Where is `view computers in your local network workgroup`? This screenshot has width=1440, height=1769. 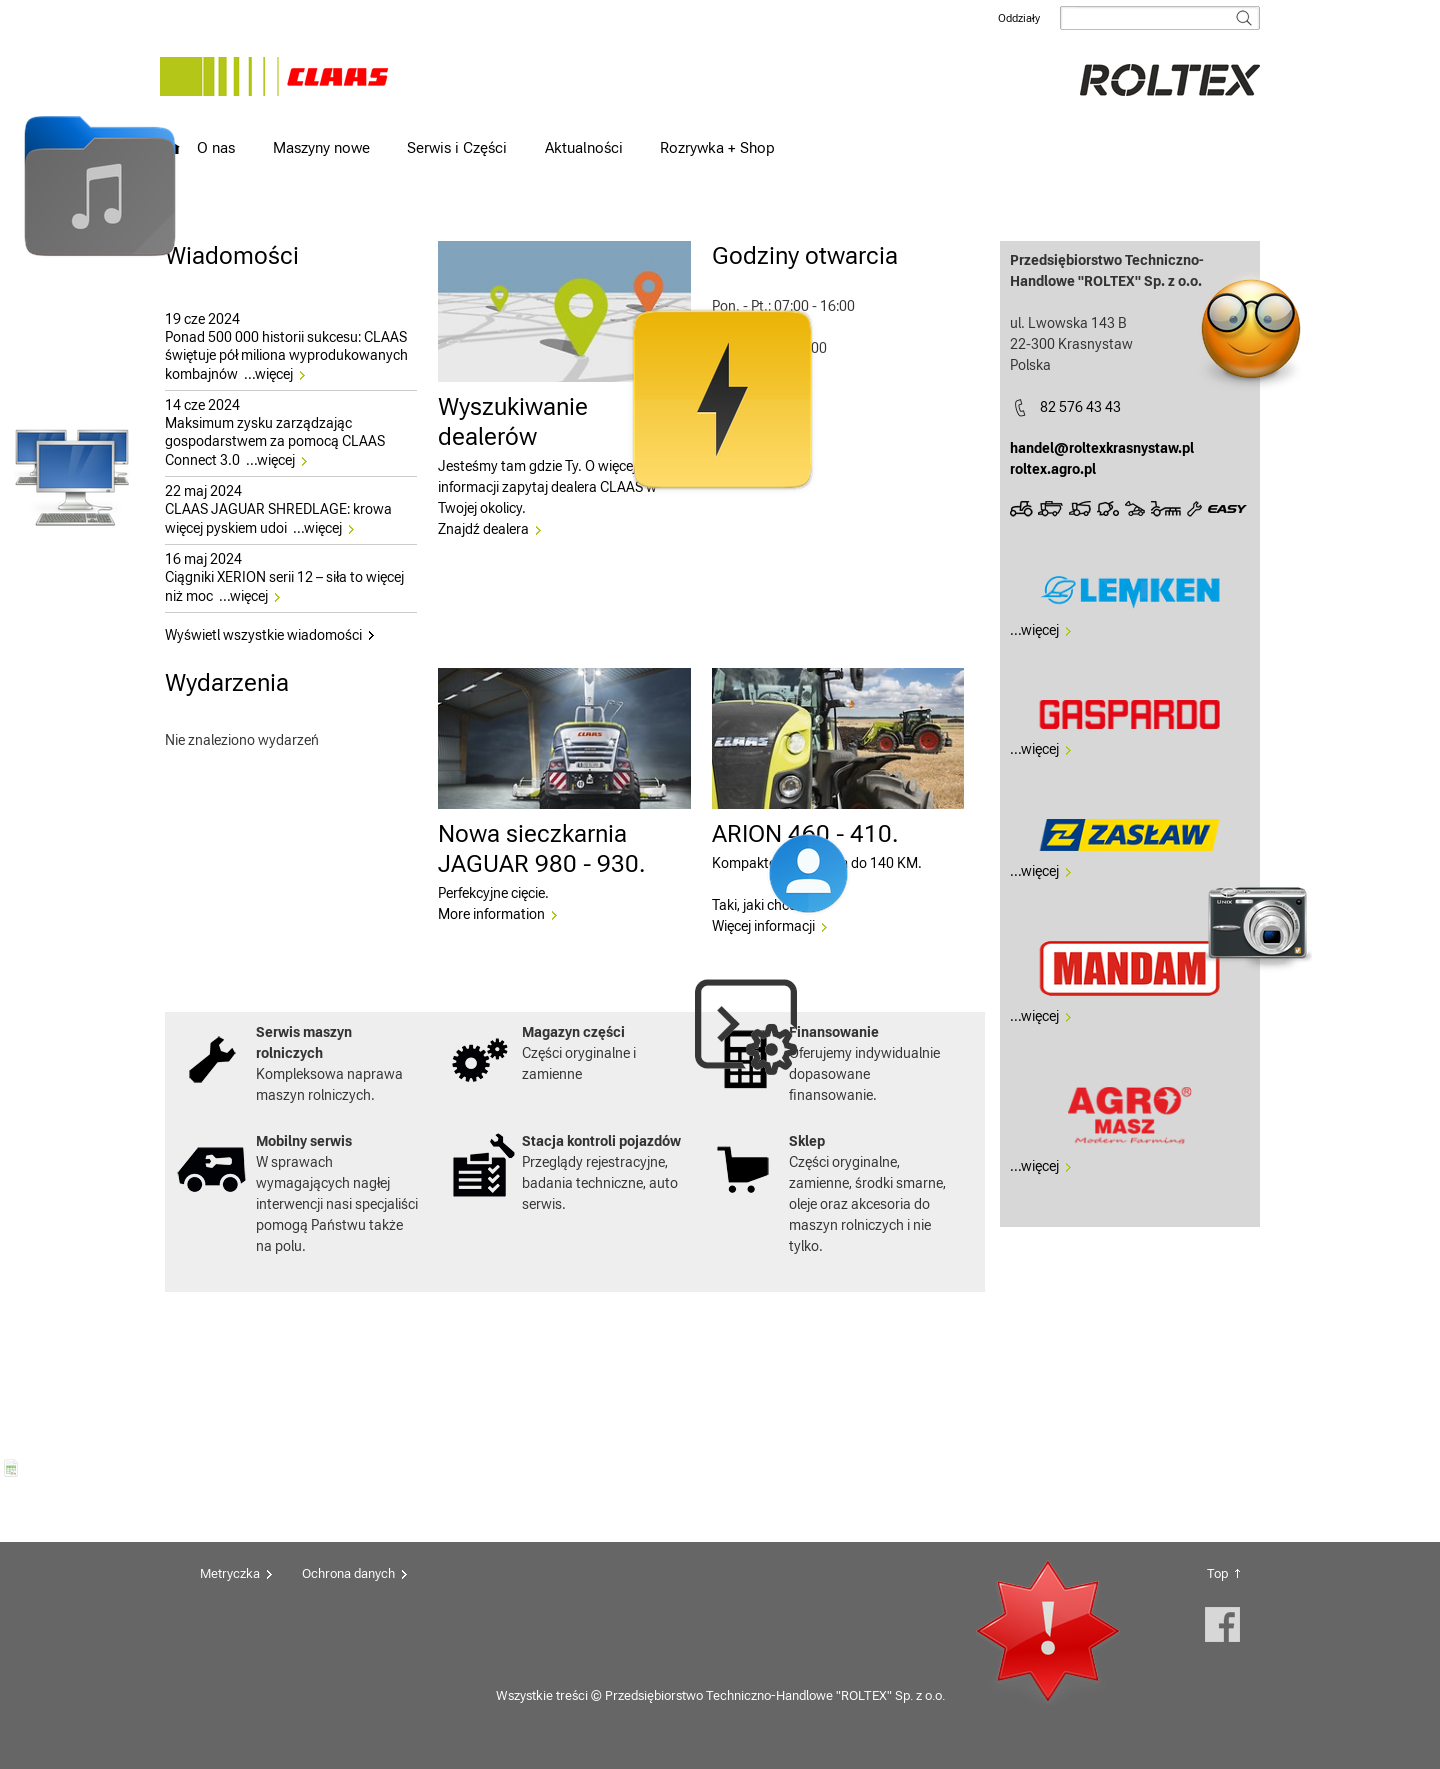
view computers in your local network workgroup is located at coordinates (72, 477).